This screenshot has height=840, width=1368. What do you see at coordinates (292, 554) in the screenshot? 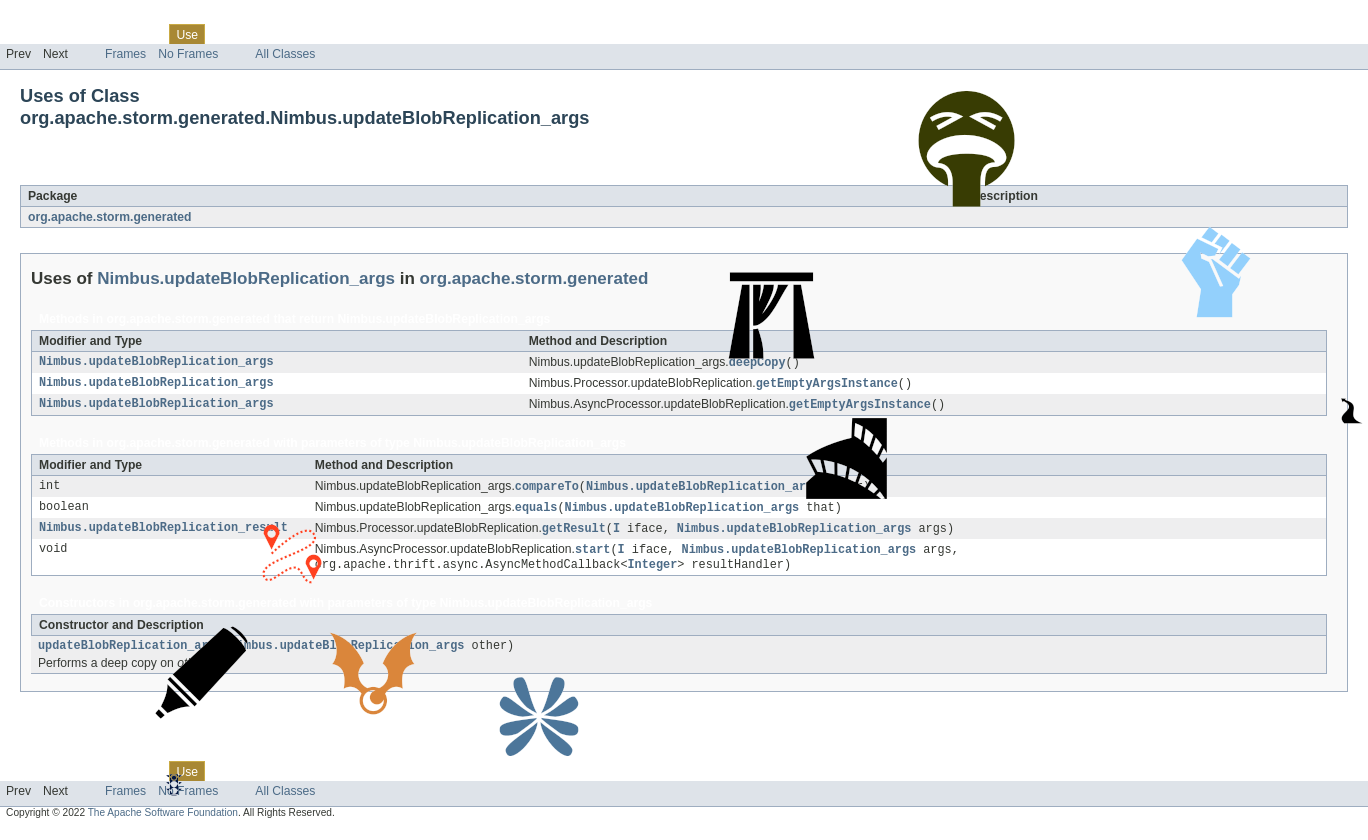
I see `view route distance between two points` at bounding box center [292, 554].